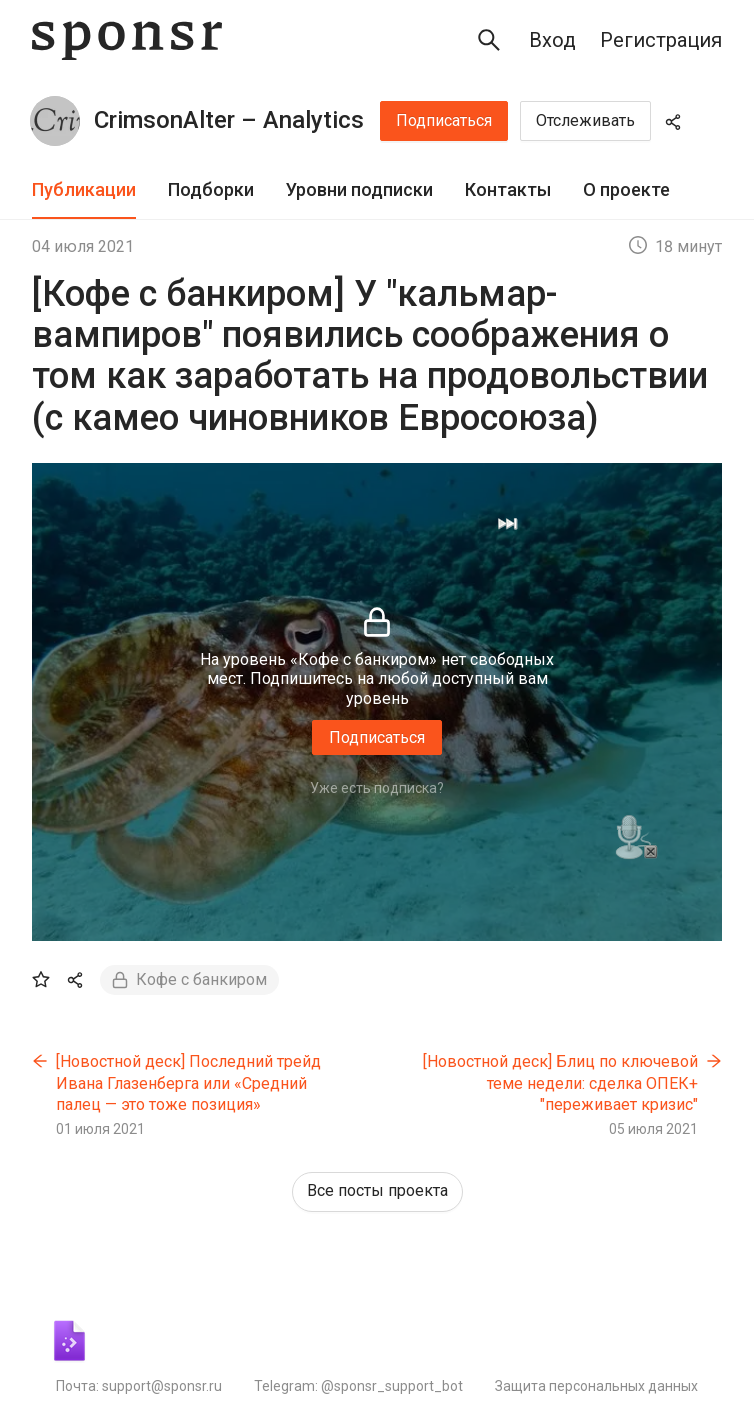  I want to click on microphone is muted, so click(636, 837).